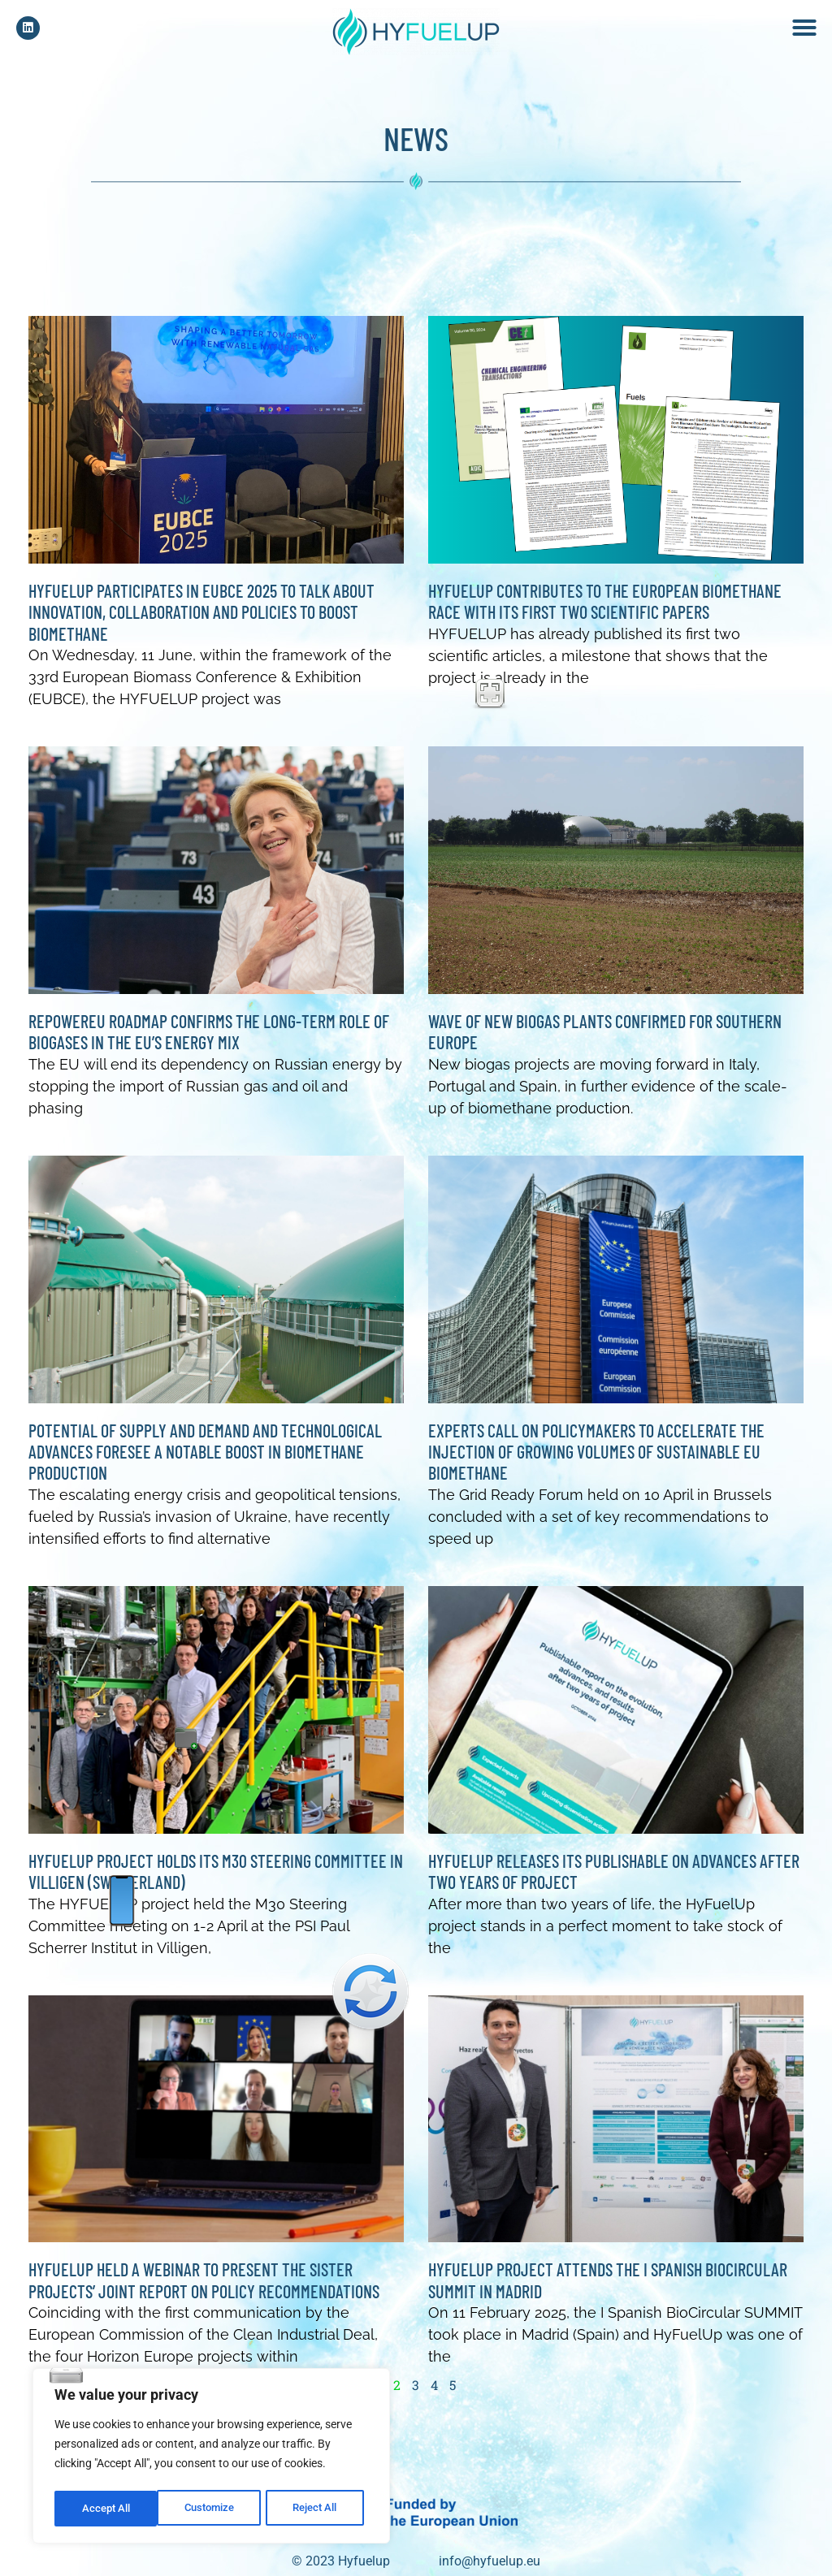 The image size is (832, 2576). I want to click on check for application updates, so click(370, 1991).